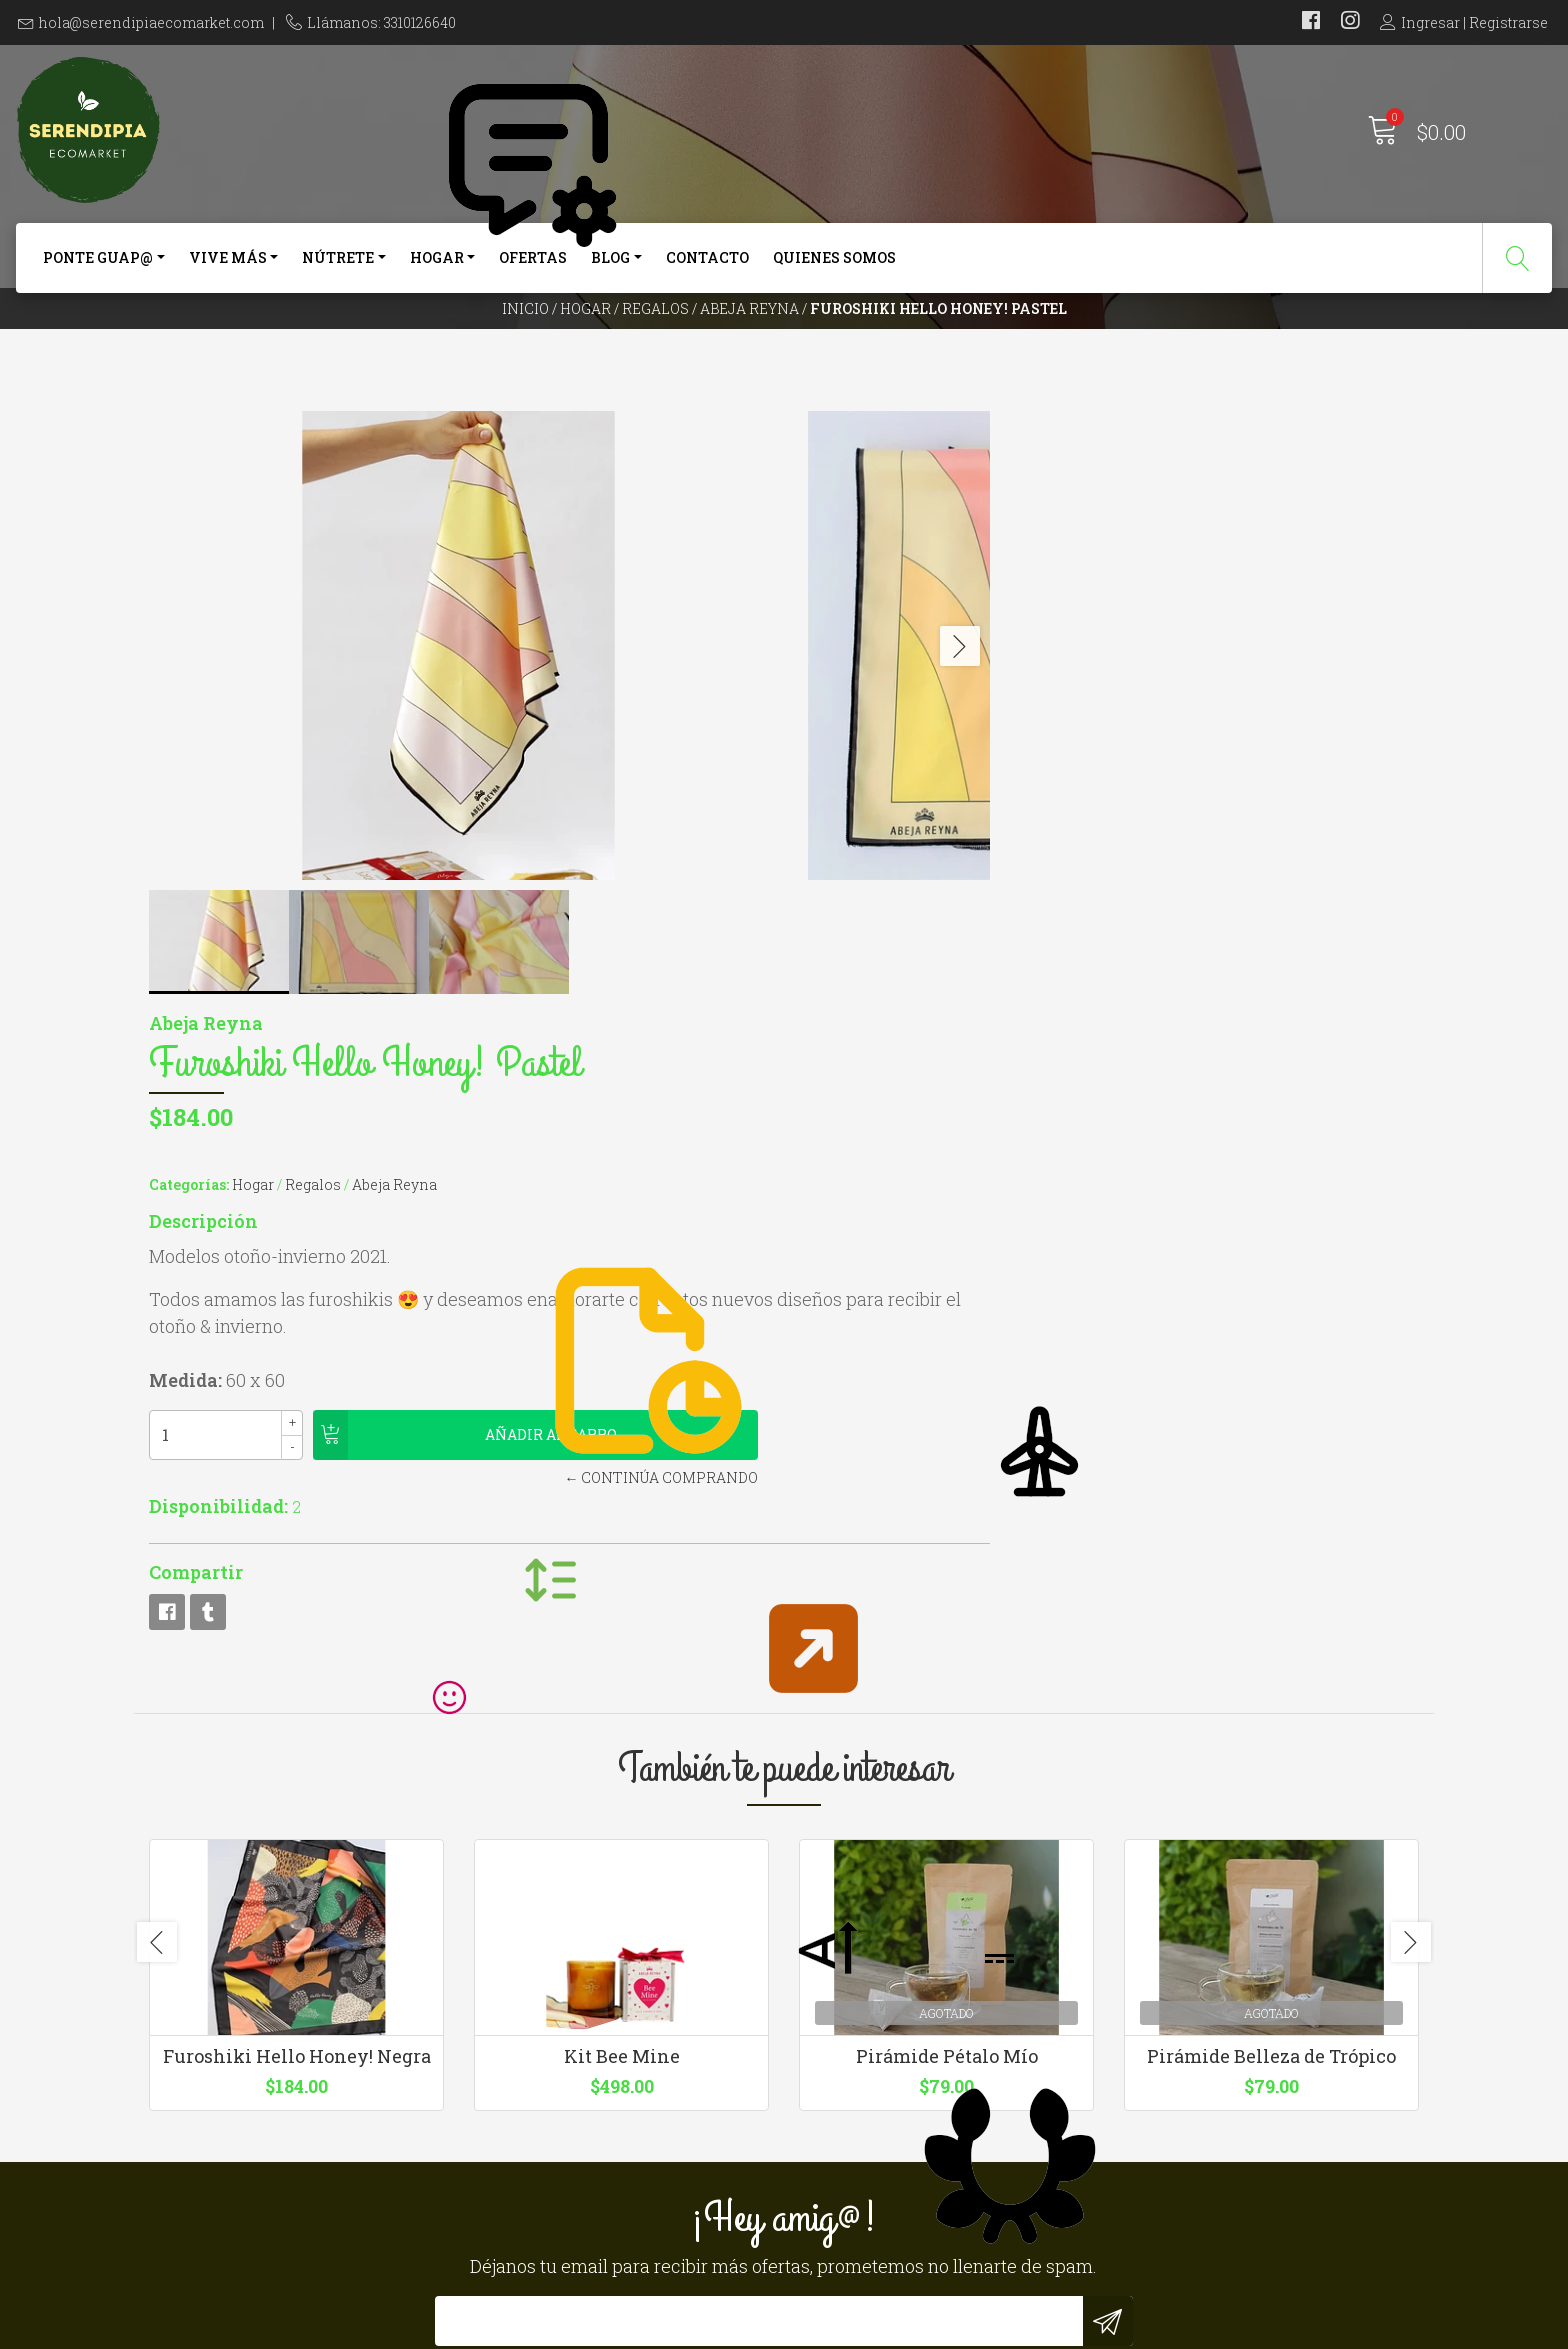  I want to click on open link in a new window or tab, so click(813, 1648).